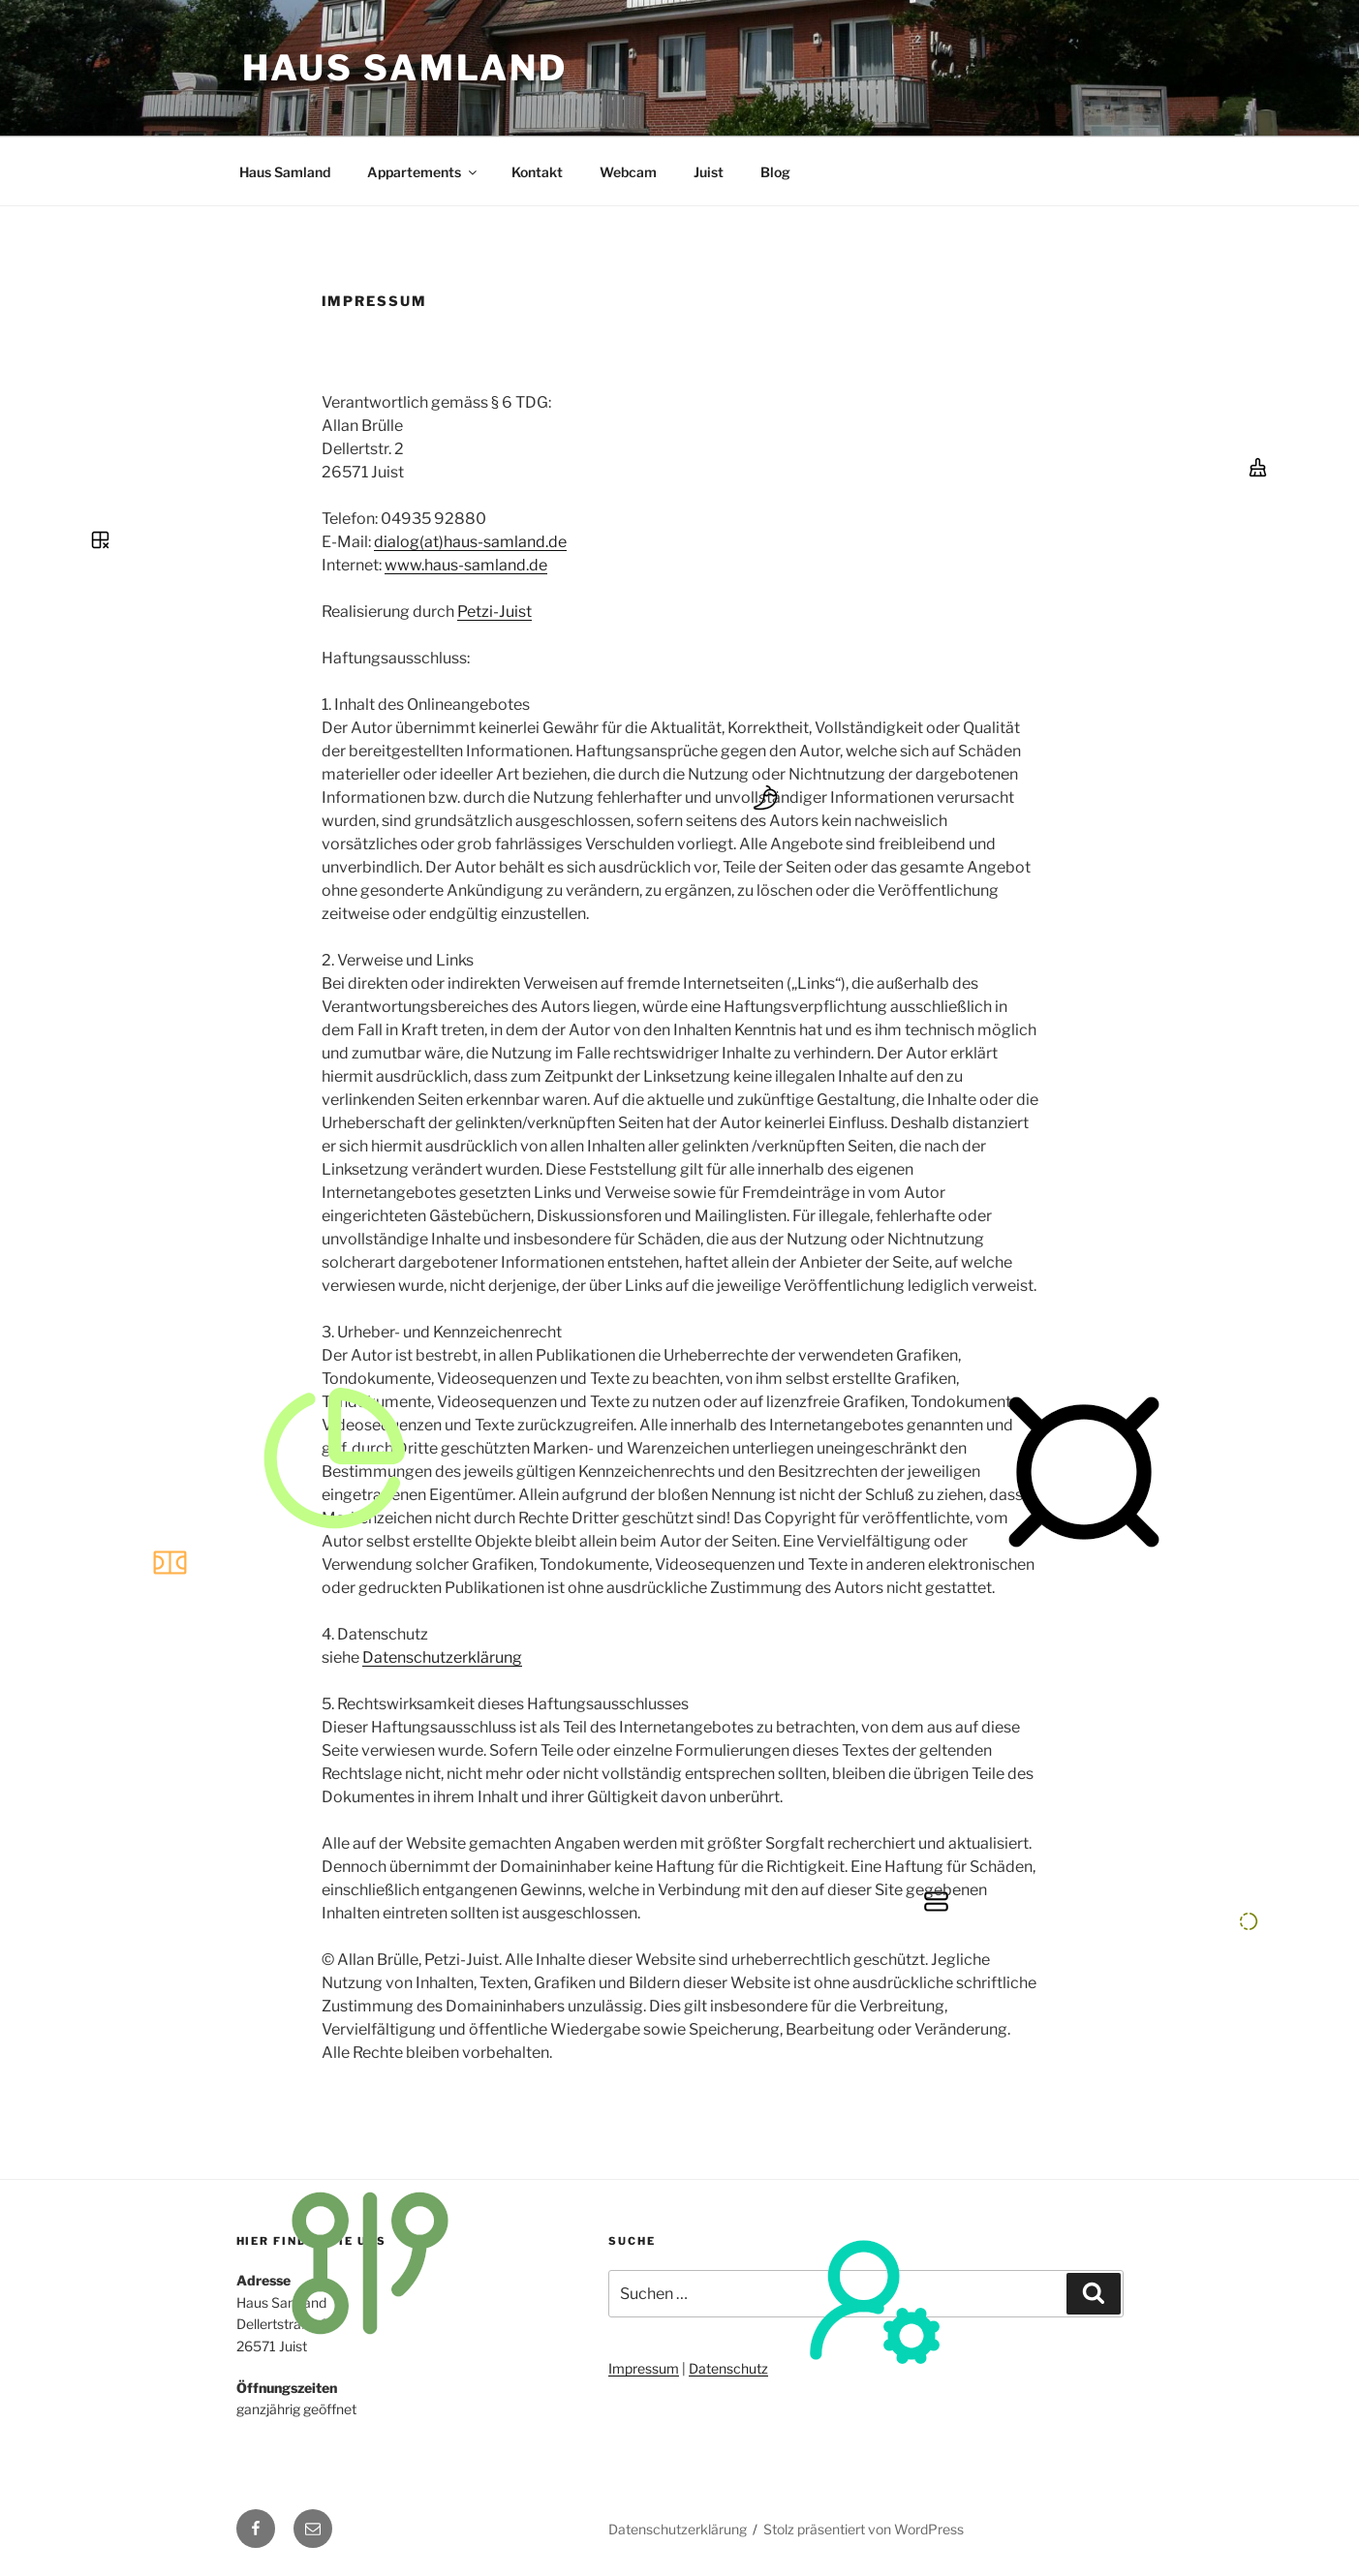  I want to click on access user account settings, so click(876, 2300).